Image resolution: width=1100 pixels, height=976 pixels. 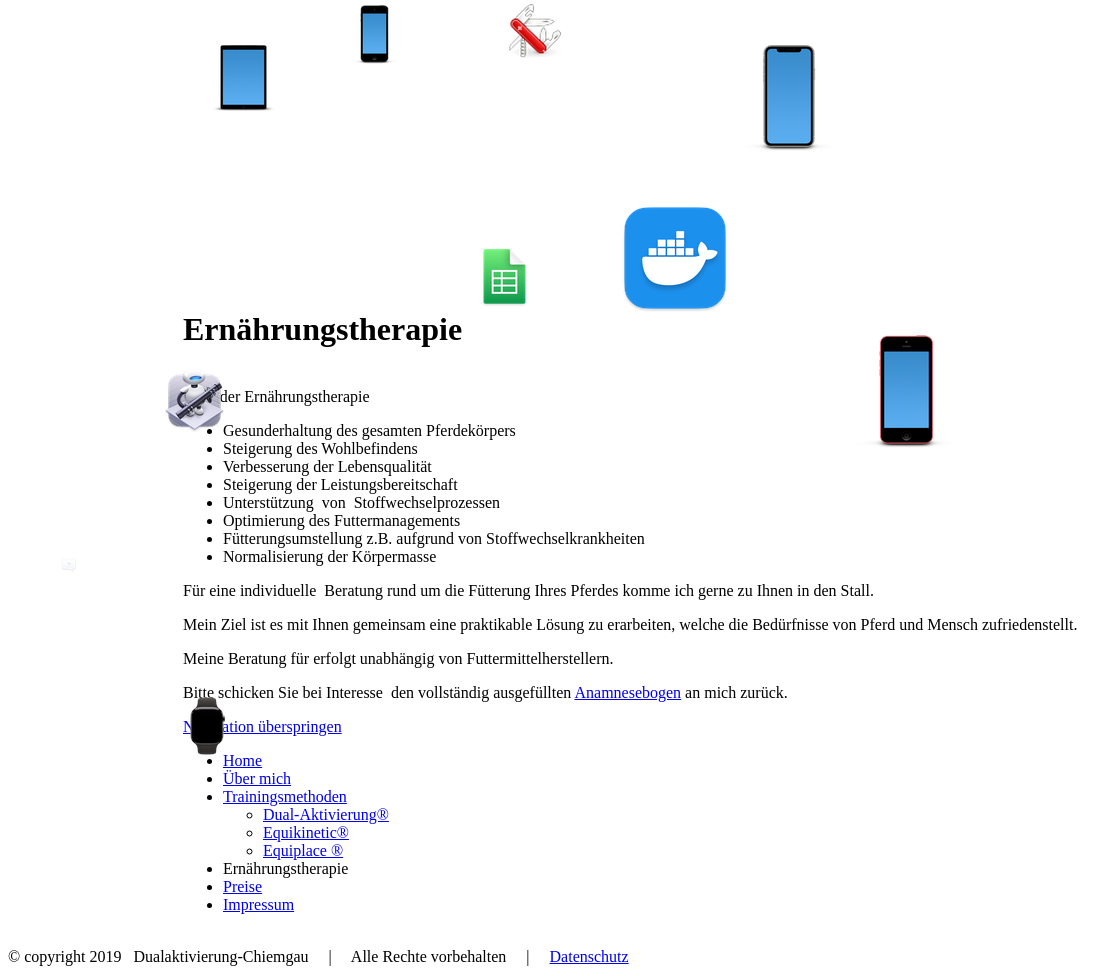 I want to click on iPod Touch device connected to your system, so click(x=374, y=34).